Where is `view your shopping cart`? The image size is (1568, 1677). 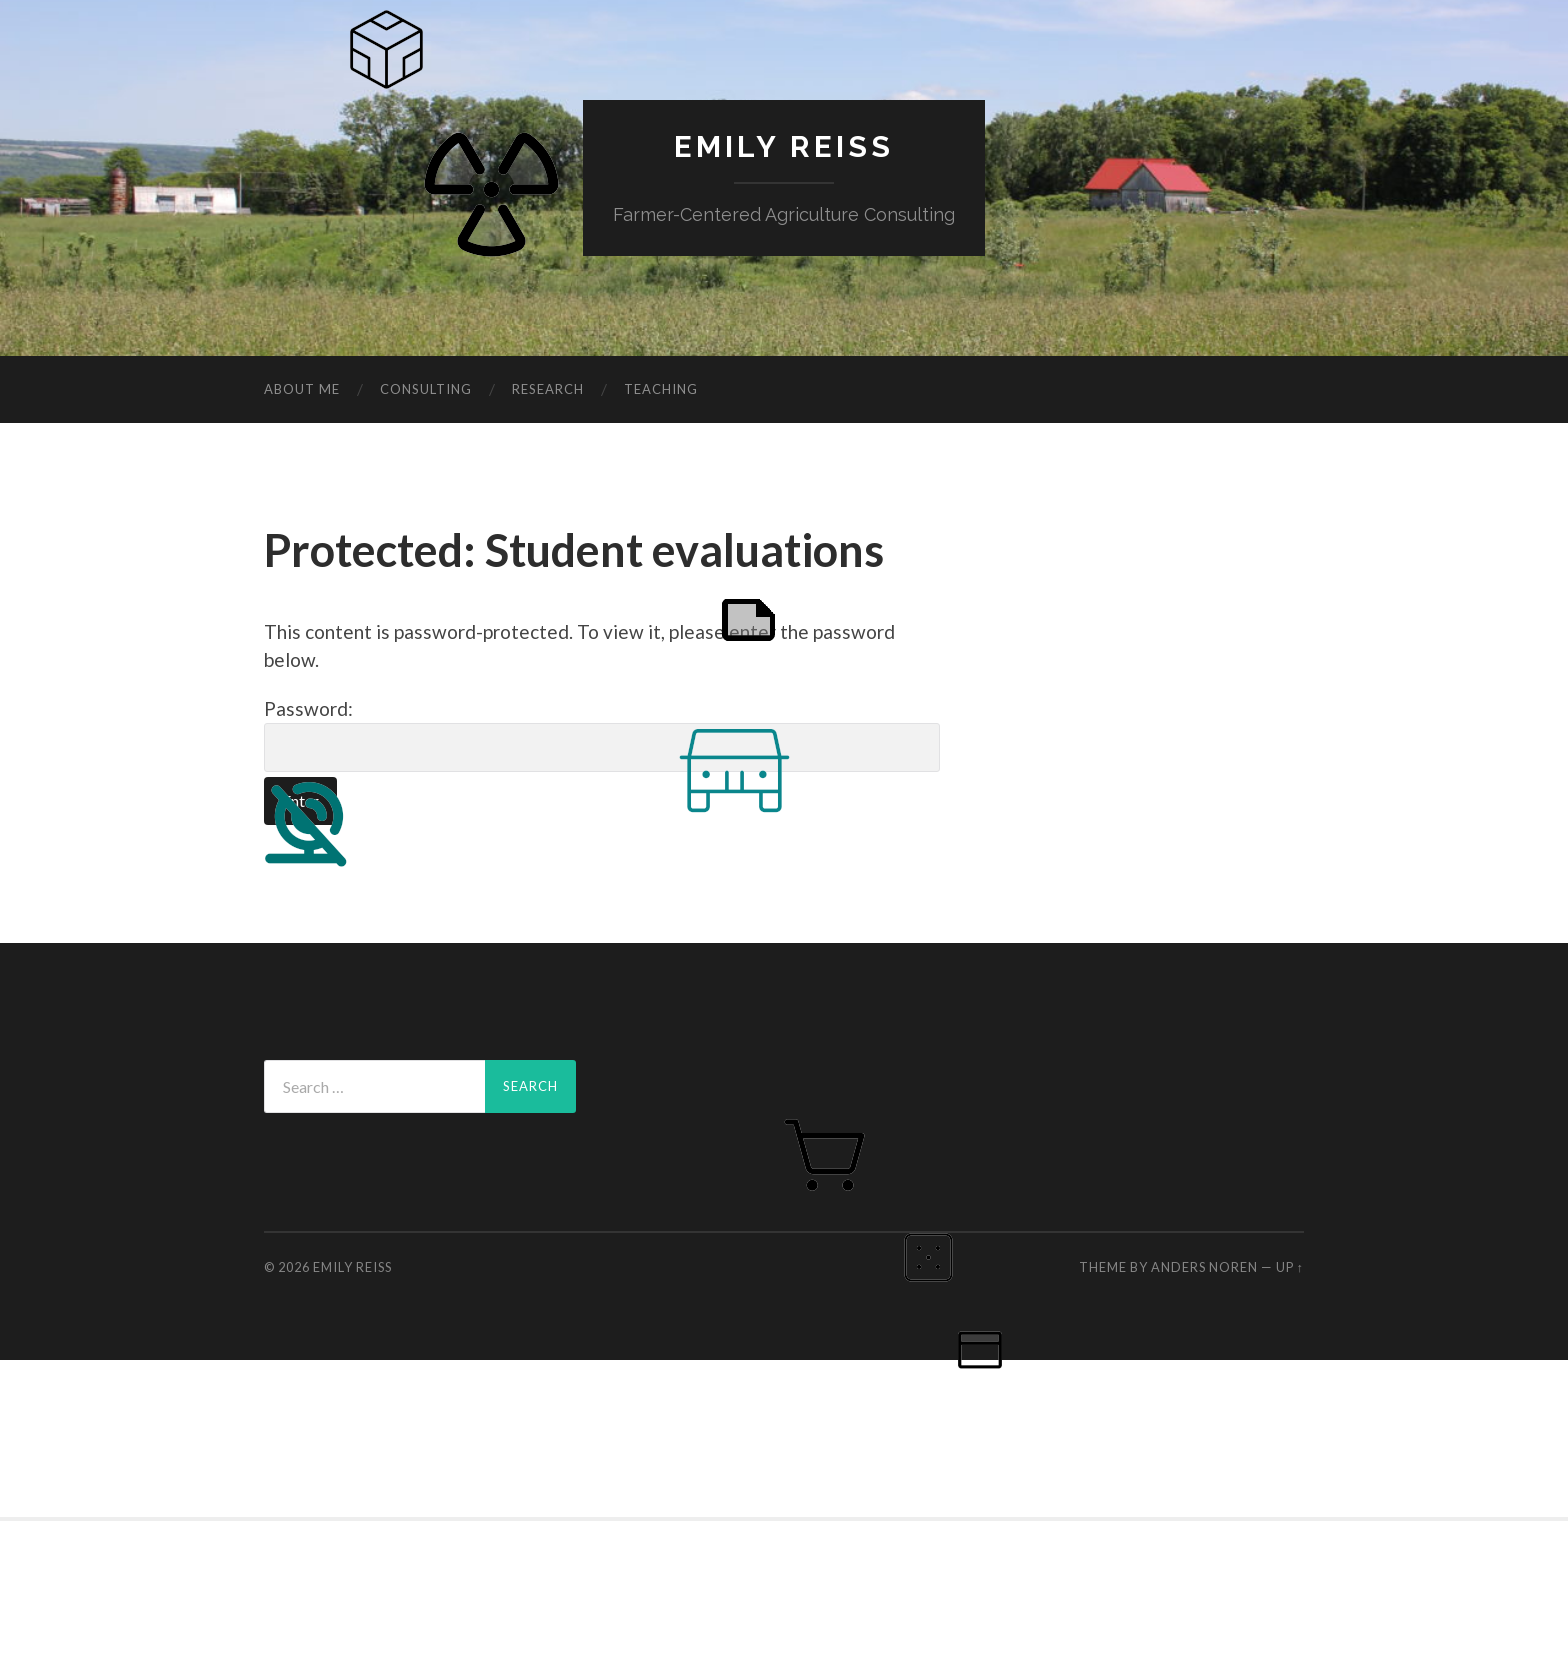
view your shopping cart is located at coordinates (826, 1155).